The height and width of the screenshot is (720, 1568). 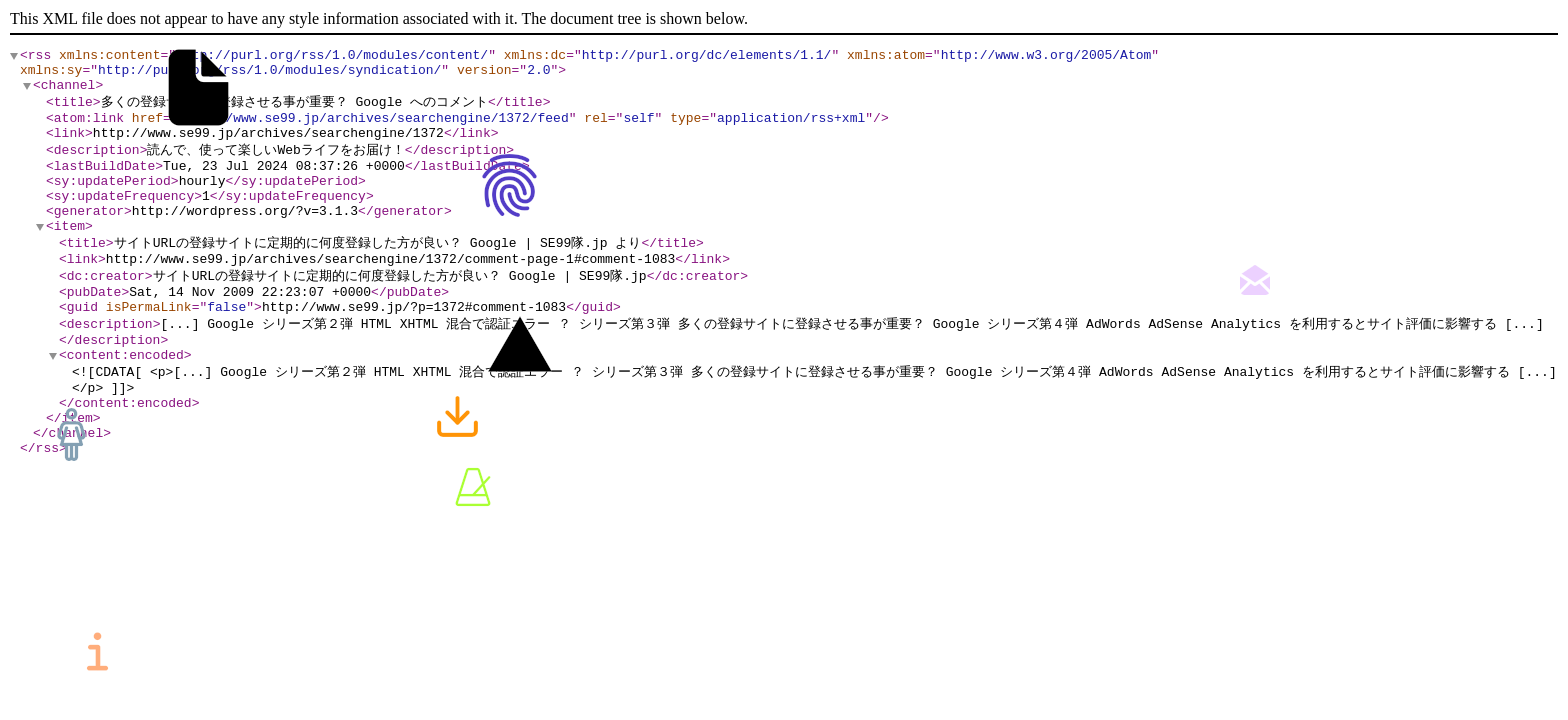 I want to click on vercel platform logo, so click(x=520, y=344).